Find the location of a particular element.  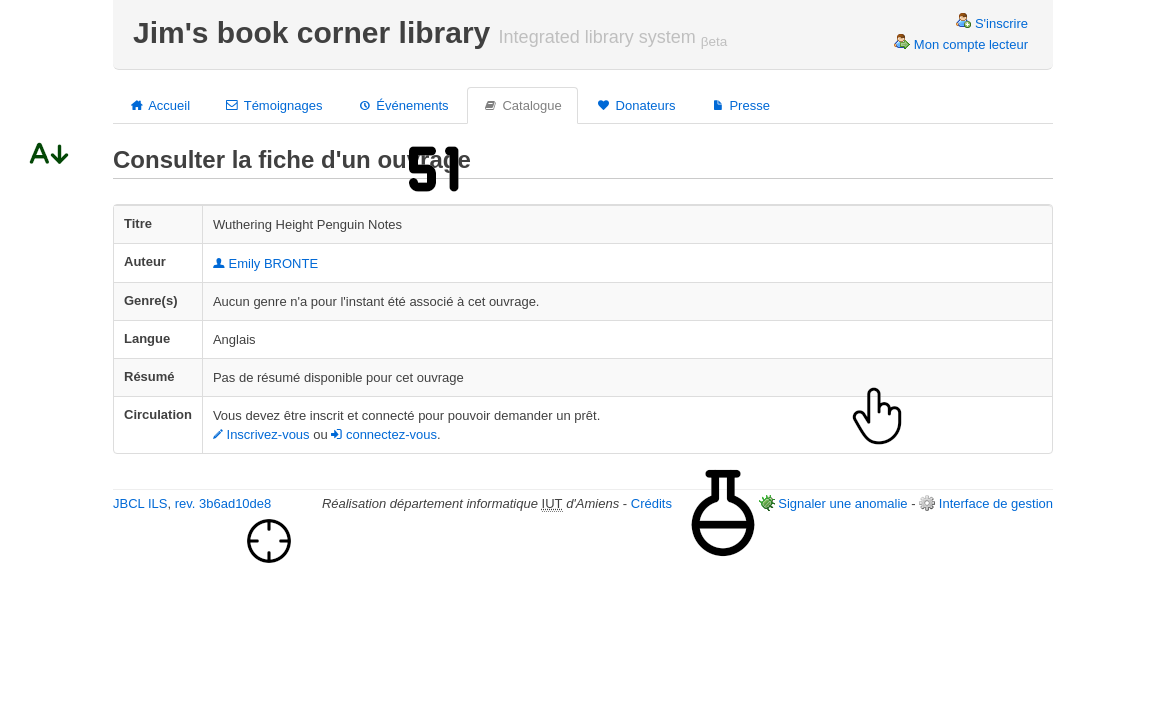

center map on current location is located at coordinates (269, 541).